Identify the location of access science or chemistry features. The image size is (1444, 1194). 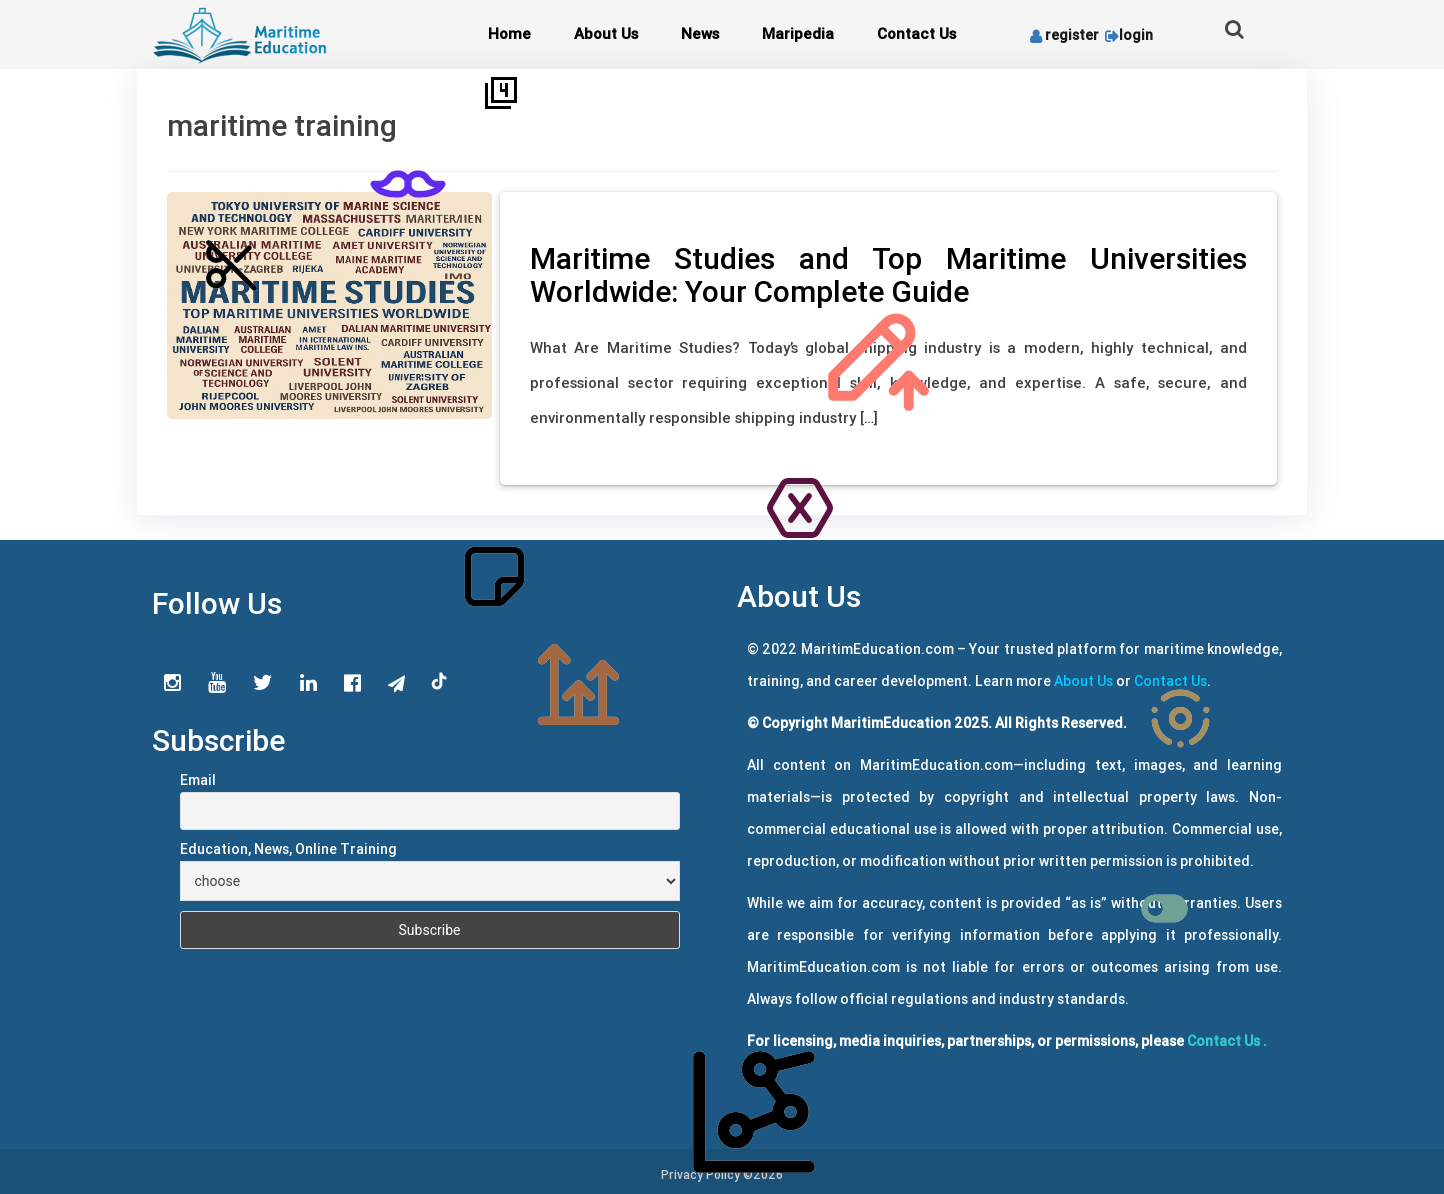
(1180, 718).